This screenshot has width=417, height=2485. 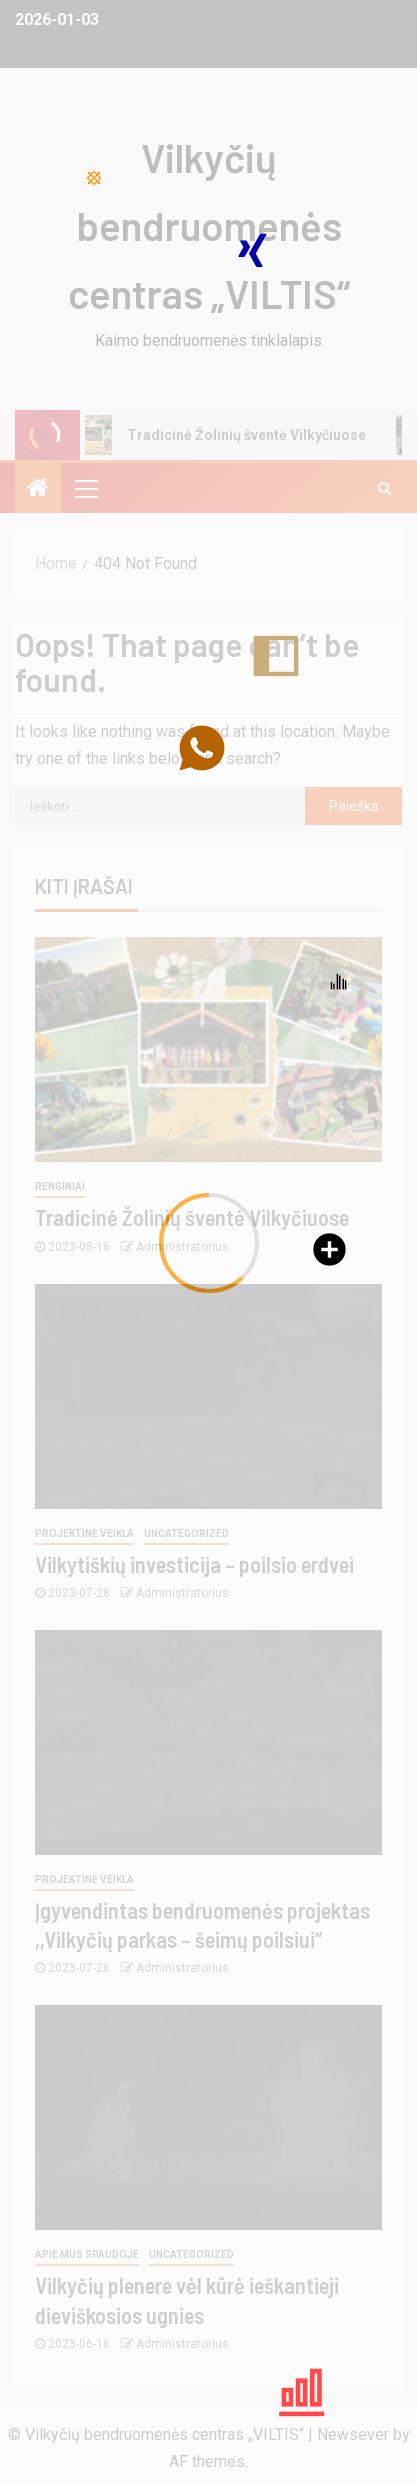 I want to click on toggle the sidebar panel, so click(x=276, y=656).